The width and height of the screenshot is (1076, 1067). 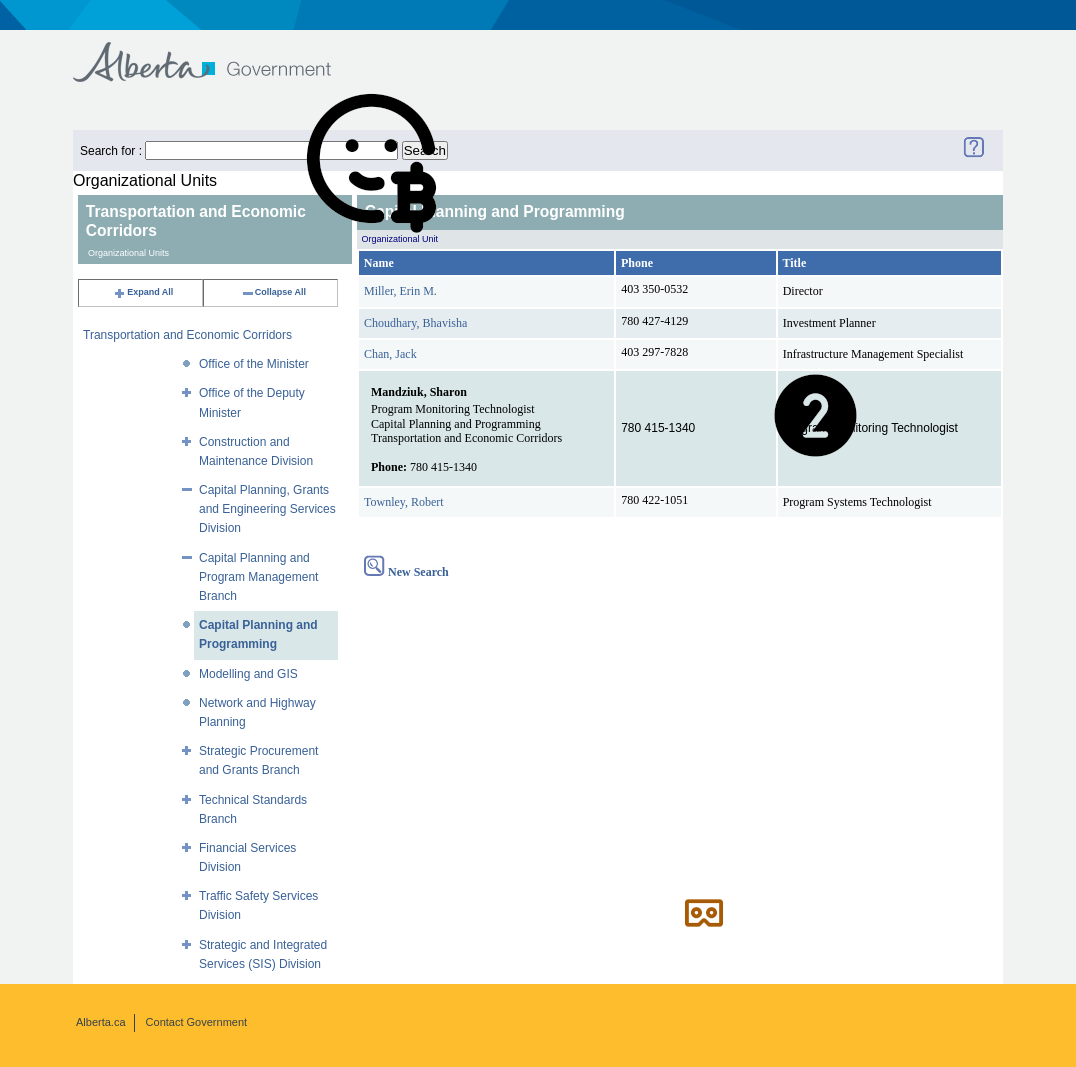 I want to click on launch google cardboard VR experience, so click(x=704, y=913).